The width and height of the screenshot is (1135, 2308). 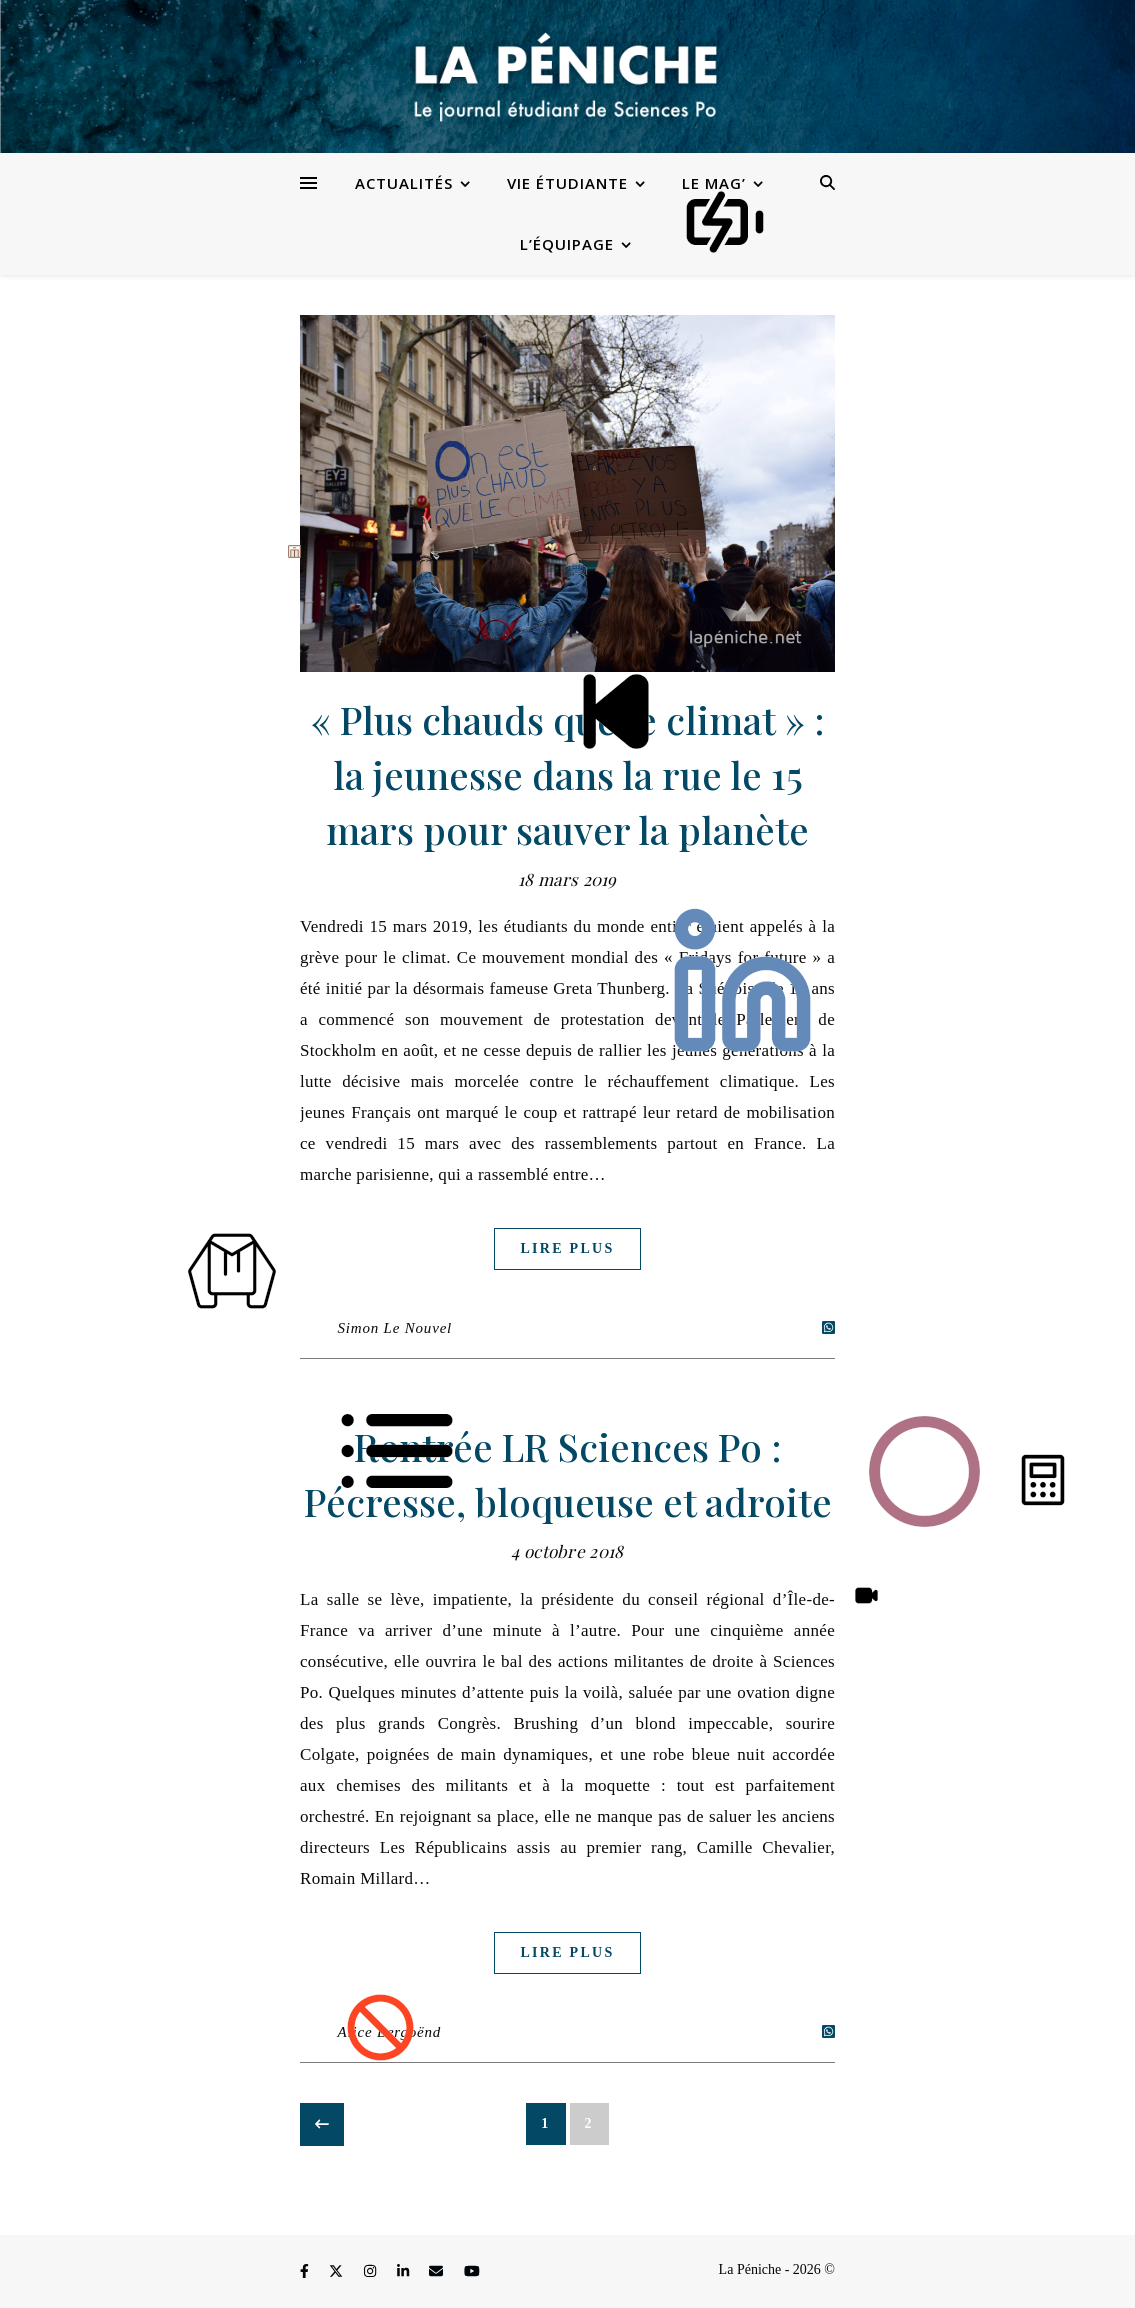 I want to click on open the calculator app, so click(x=1043, y=1480).